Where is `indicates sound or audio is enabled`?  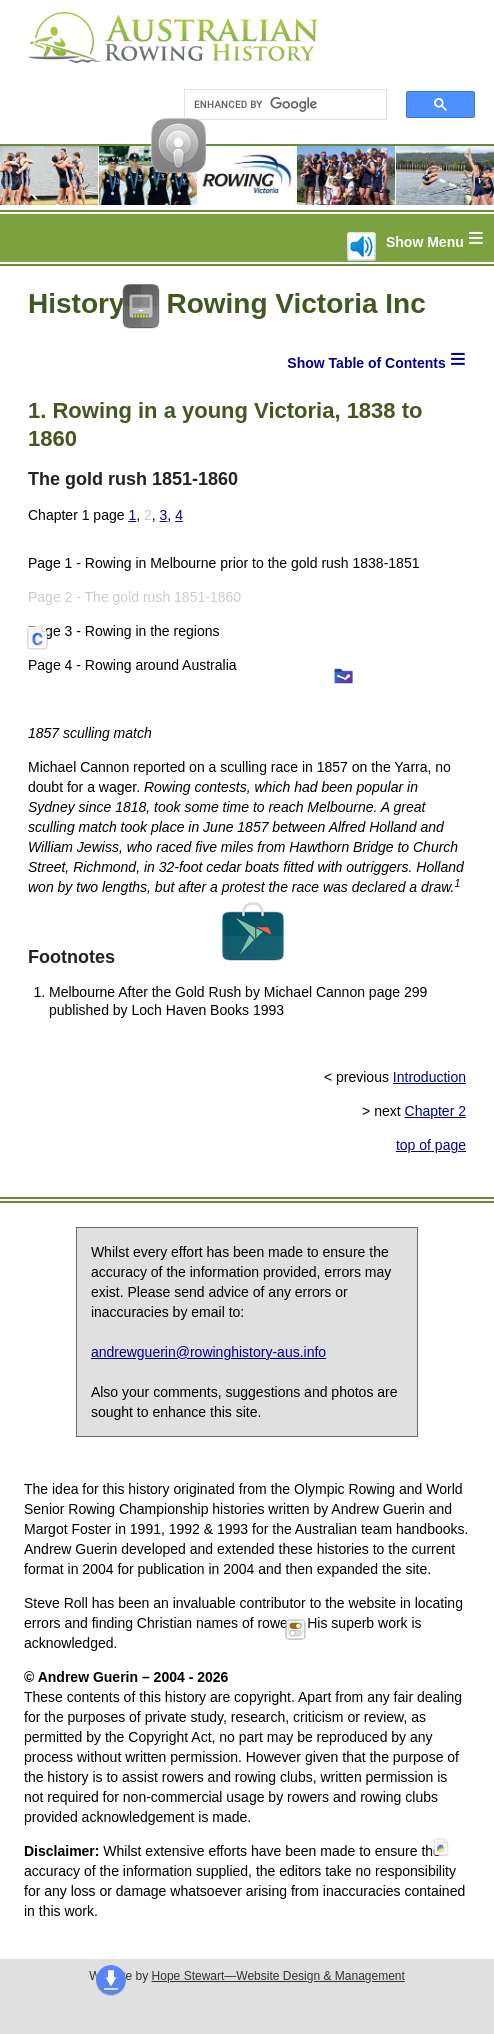
indicates sound or audio is enabled is located at coordinates (384, 224).